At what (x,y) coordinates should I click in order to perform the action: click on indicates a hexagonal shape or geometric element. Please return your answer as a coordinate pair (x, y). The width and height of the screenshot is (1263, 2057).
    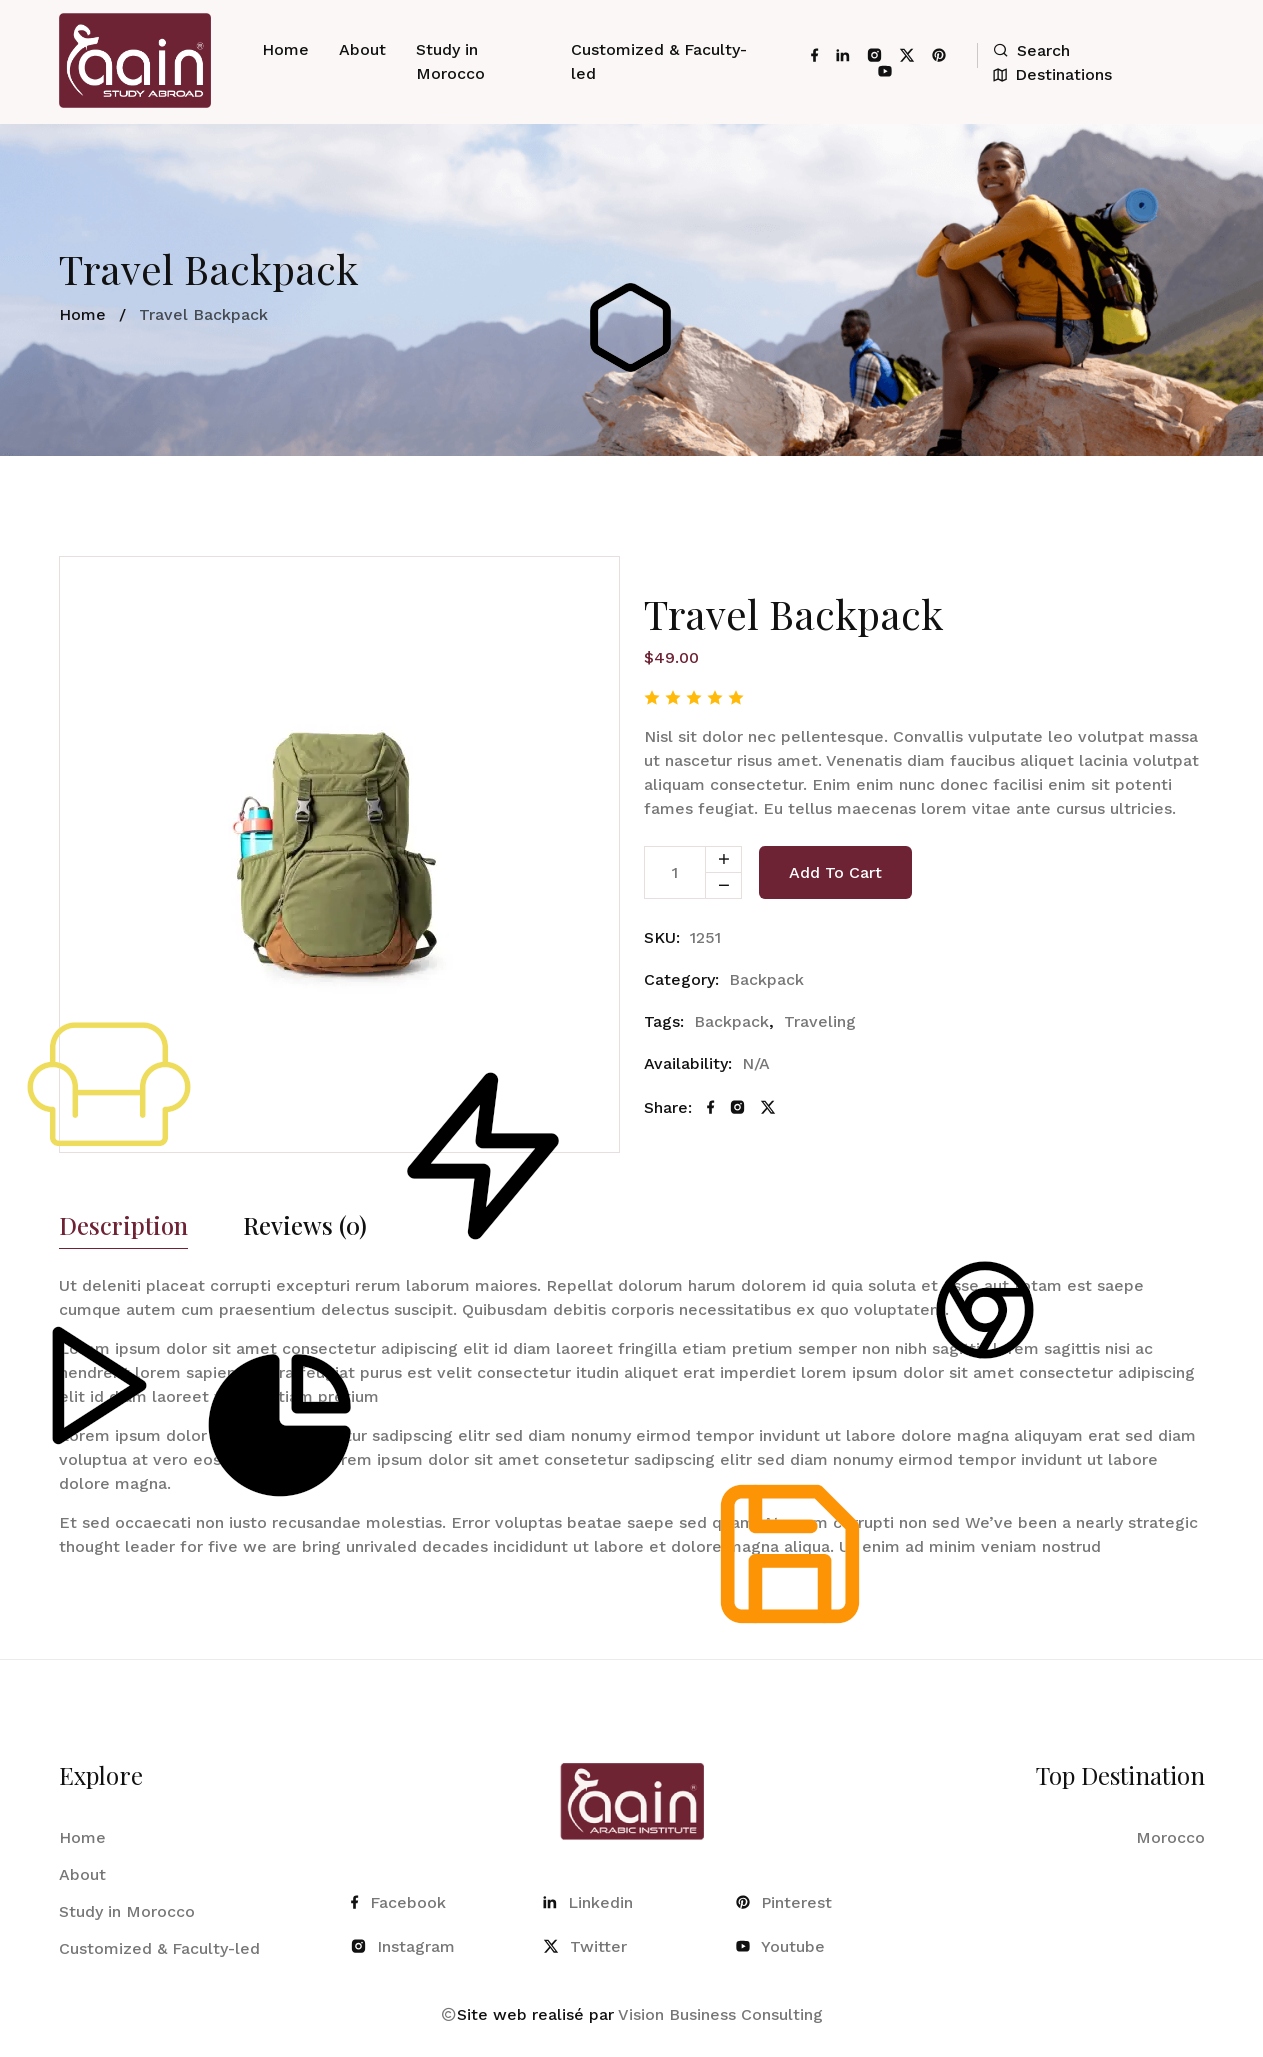
    Looking at the image, I should click on (630, 327).